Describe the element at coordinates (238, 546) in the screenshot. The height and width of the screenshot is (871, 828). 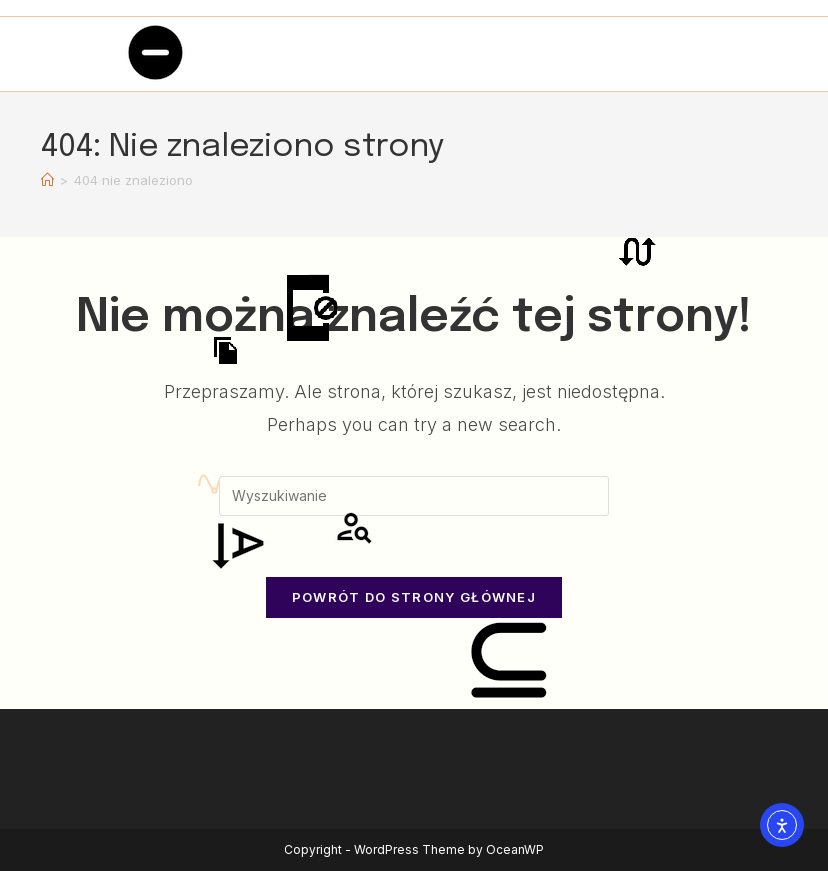
I see `rotate text downward` at that location.